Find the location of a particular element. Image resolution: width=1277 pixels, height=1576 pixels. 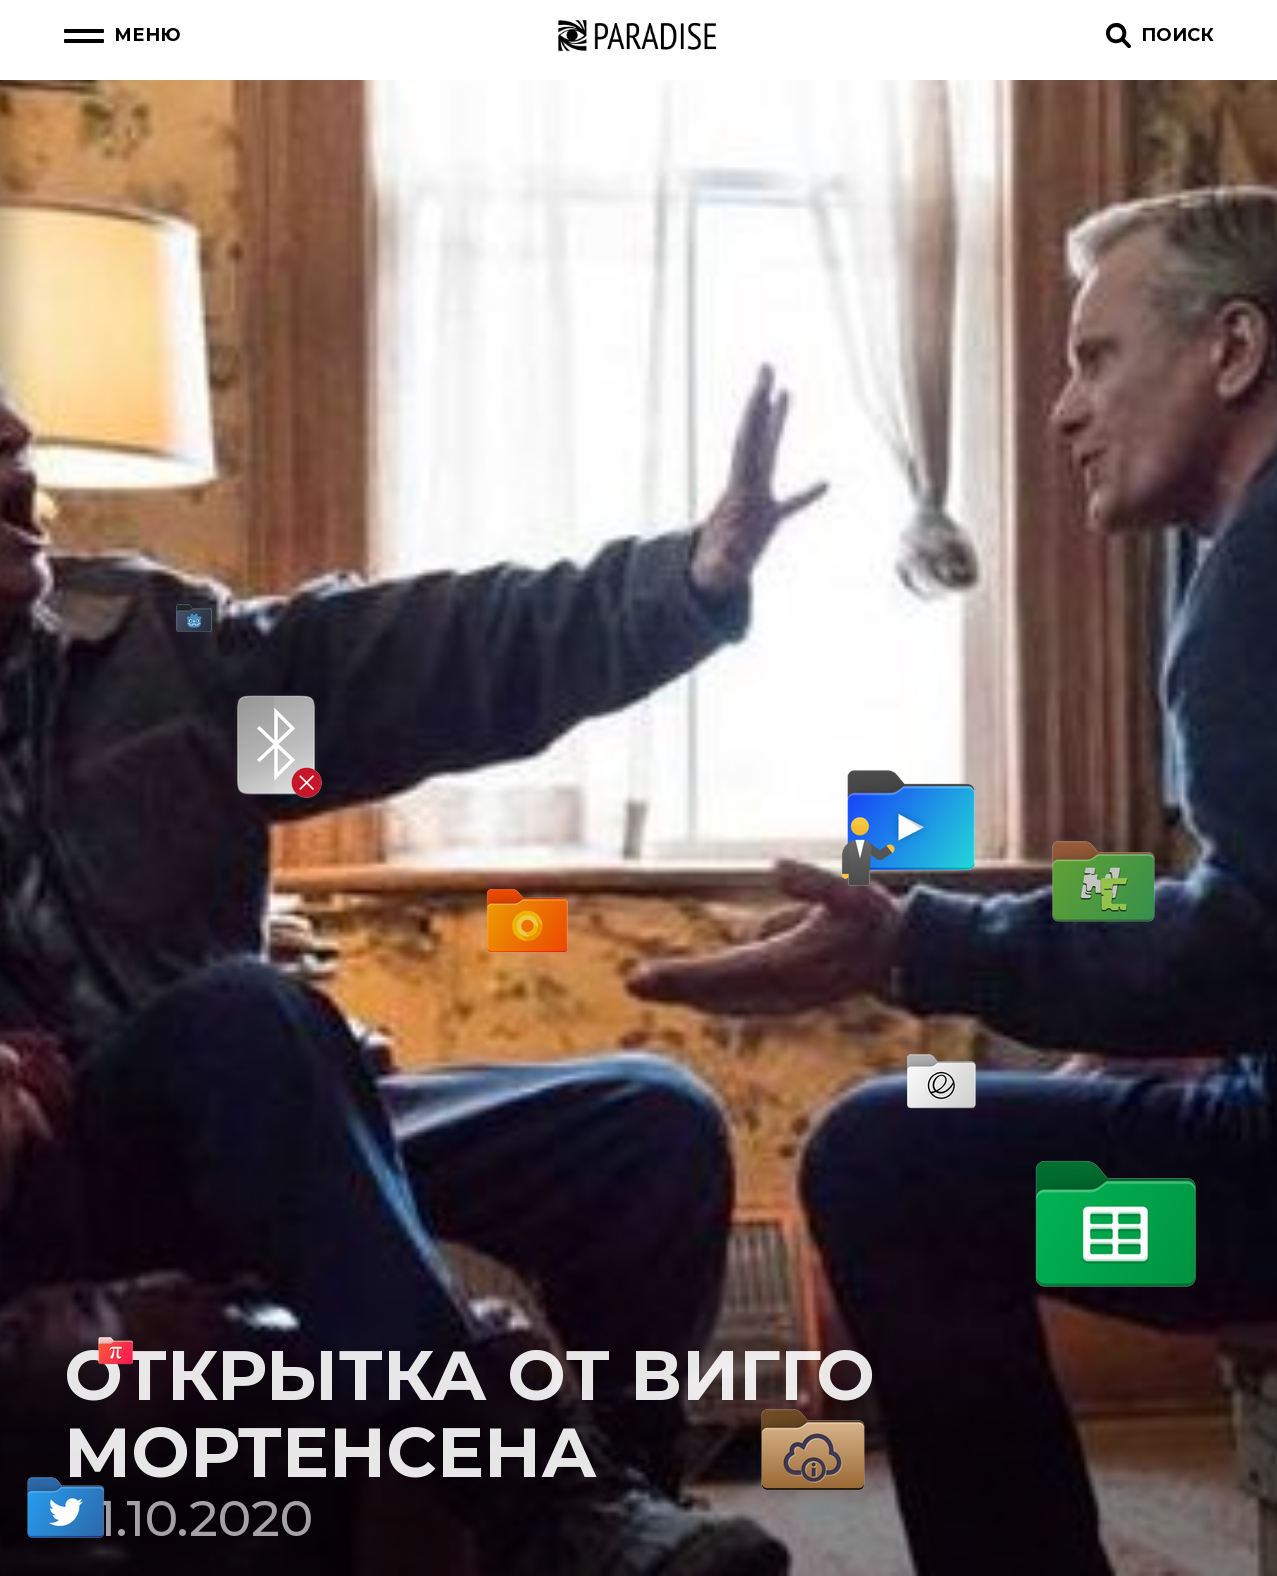

open mcreator project files folder is located at coordinates (1103, 884).